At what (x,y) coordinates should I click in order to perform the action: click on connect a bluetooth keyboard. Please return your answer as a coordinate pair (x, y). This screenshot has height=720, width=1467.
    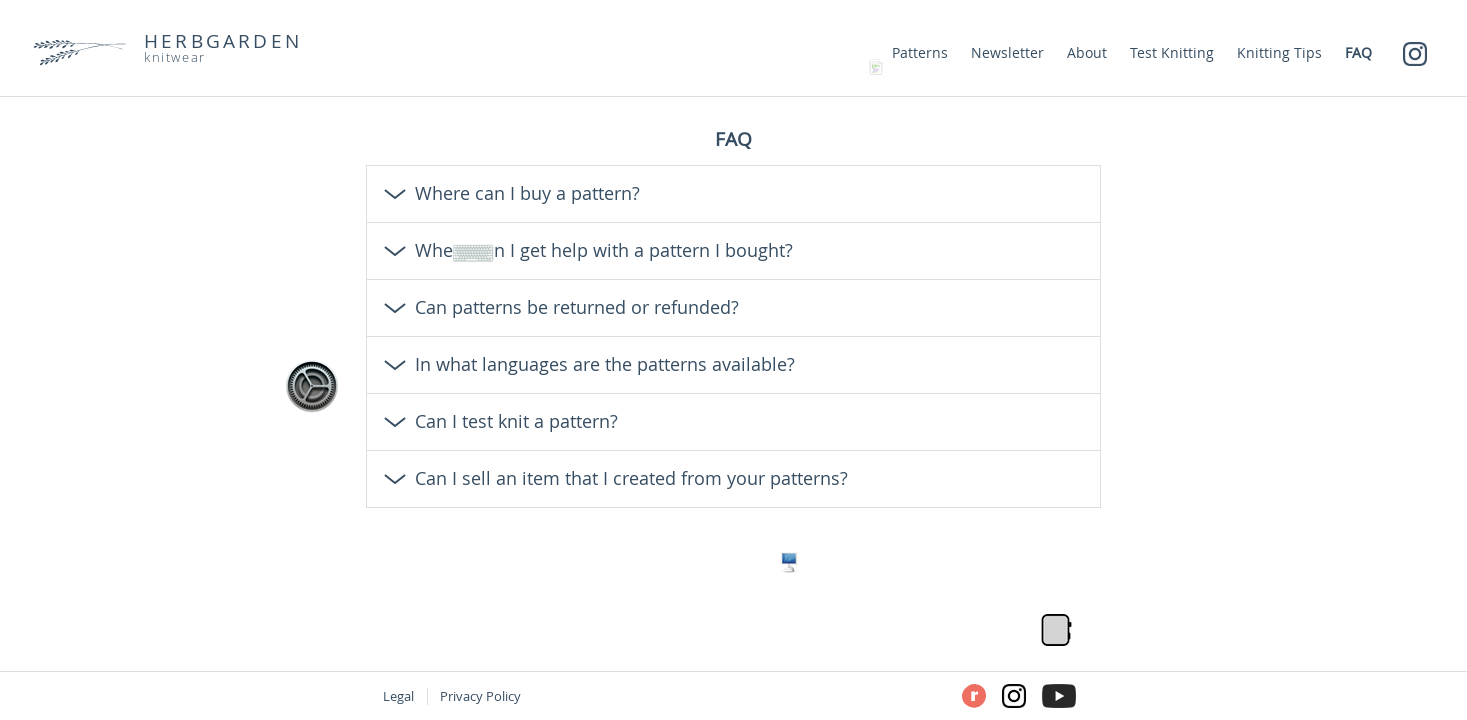
    Looking at the image, I should click on (473, 253).